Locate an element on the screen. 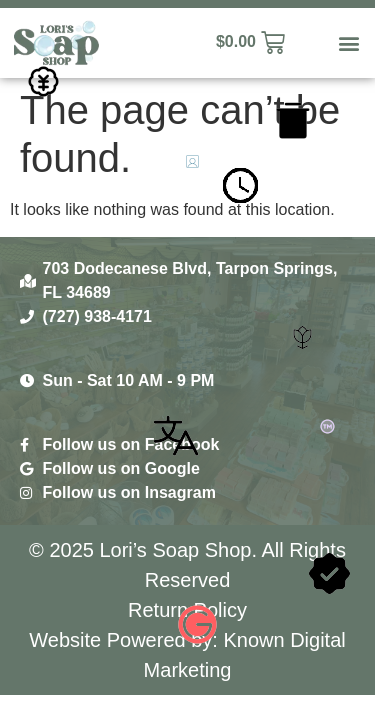 This screenshot has height=720, width=375. delete an item is located at coordinates (293, 122).